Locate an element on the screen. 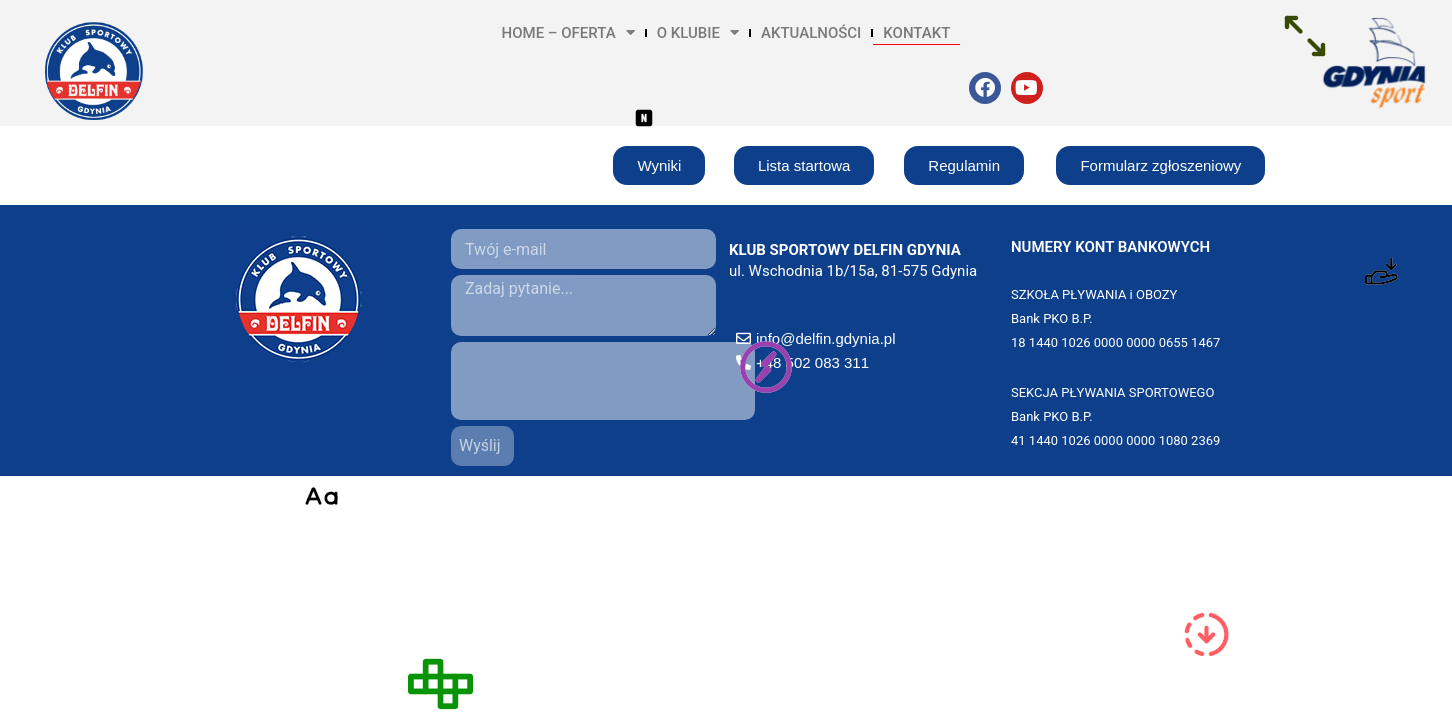  toggle case-sensitive search matching is located at coordinates (321, 497).